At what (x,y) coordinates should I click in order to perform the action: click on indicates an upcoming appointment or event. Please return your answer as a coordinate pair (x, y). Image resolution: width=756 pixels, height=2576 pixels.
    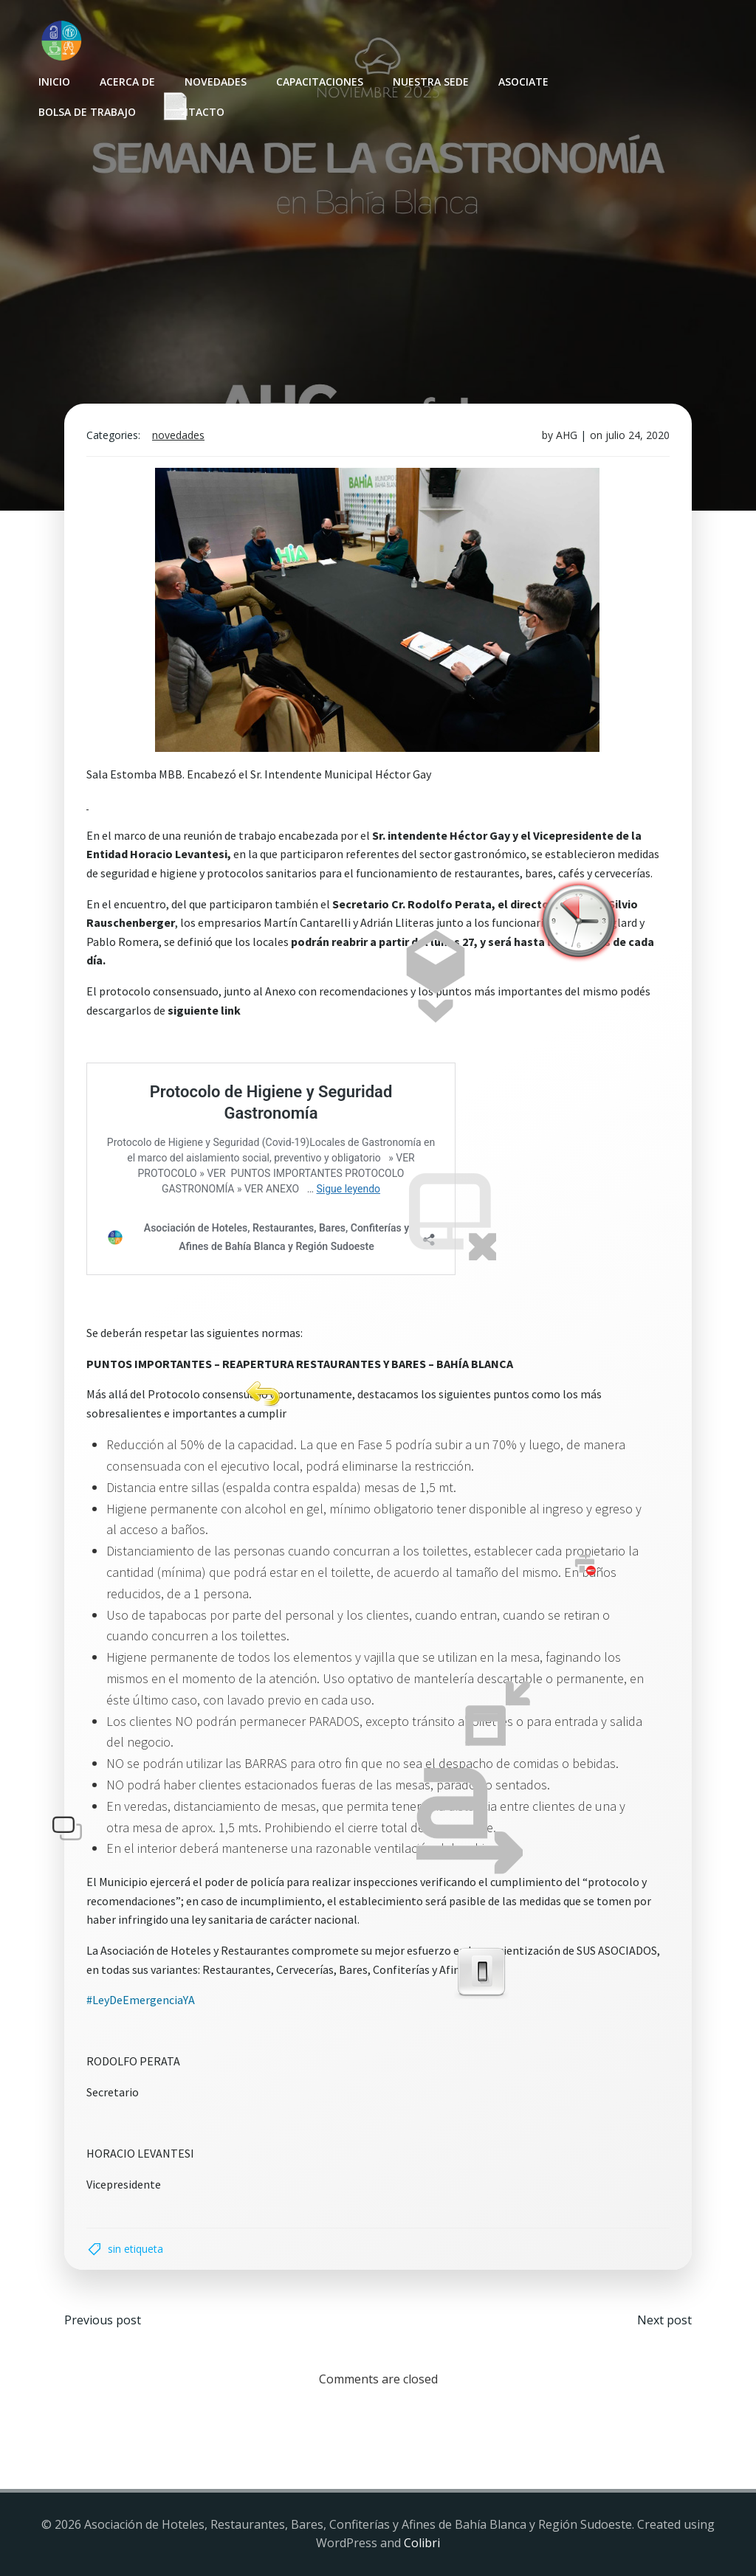
    Looking at the image, I should click on (580, 921).